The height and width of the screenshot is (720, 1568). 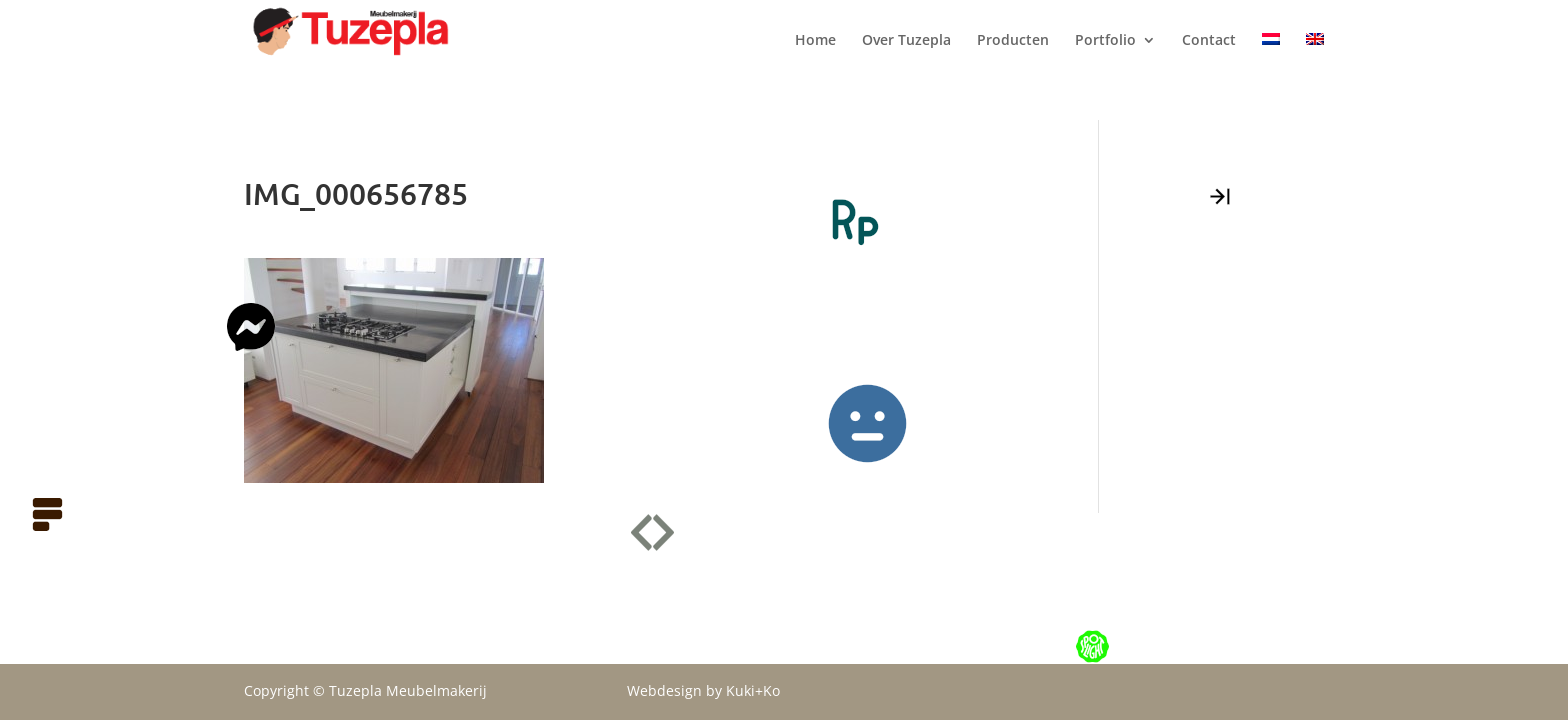 I want to click on collapse panel to the right, so click(x=1220, y=196).